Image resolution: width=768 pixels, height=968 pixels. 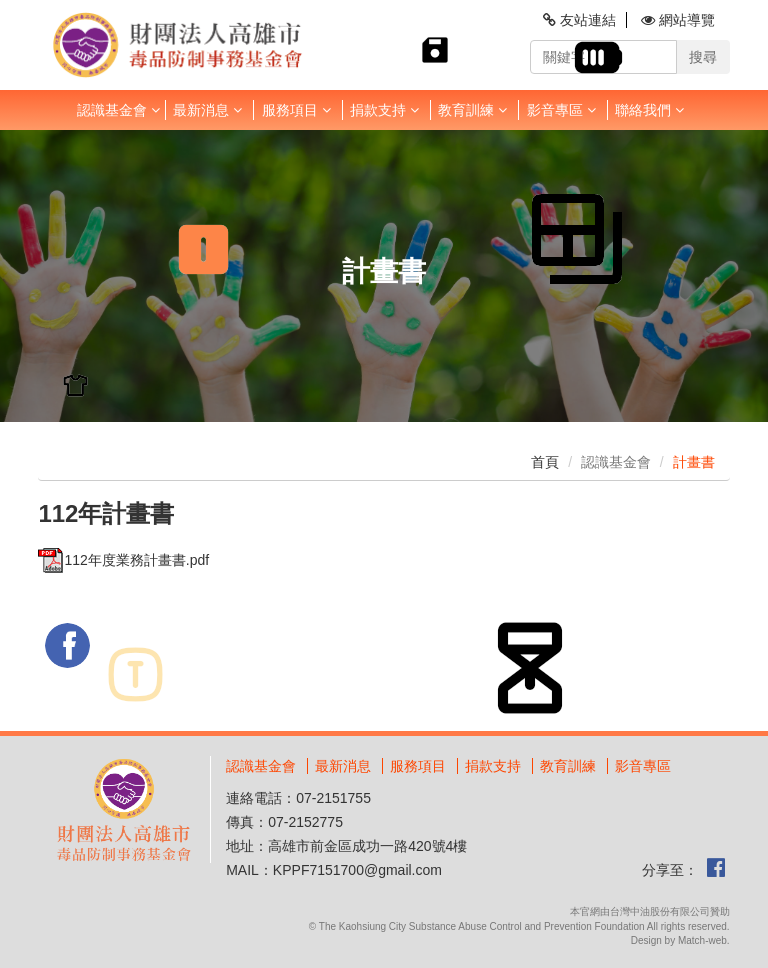 What do you see at coordinates (135, 674) in the screenshot?
I see `text formatting or typography options` at bounding box center [135, 674].